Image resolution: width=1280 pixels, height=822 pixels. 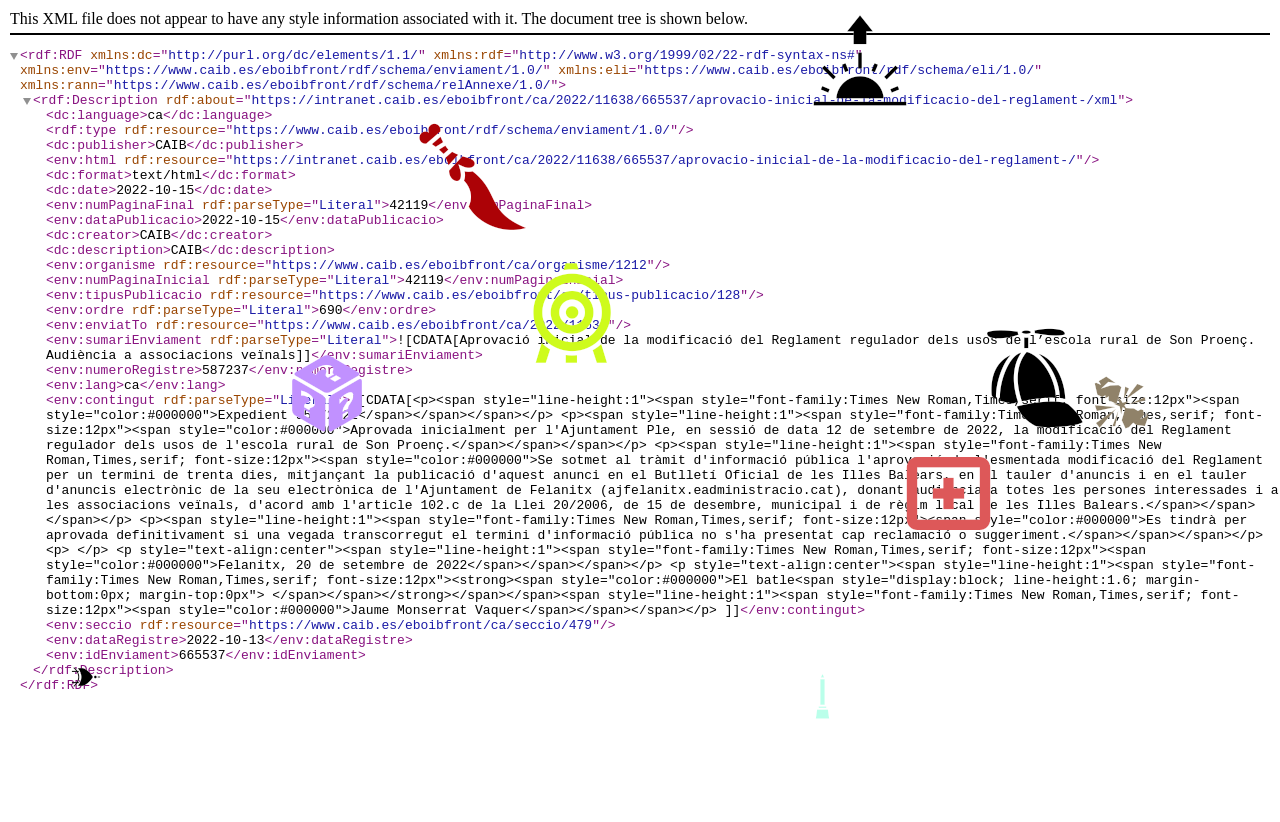 I want to click on access health or medical supplies, so click(x=948, y=493).